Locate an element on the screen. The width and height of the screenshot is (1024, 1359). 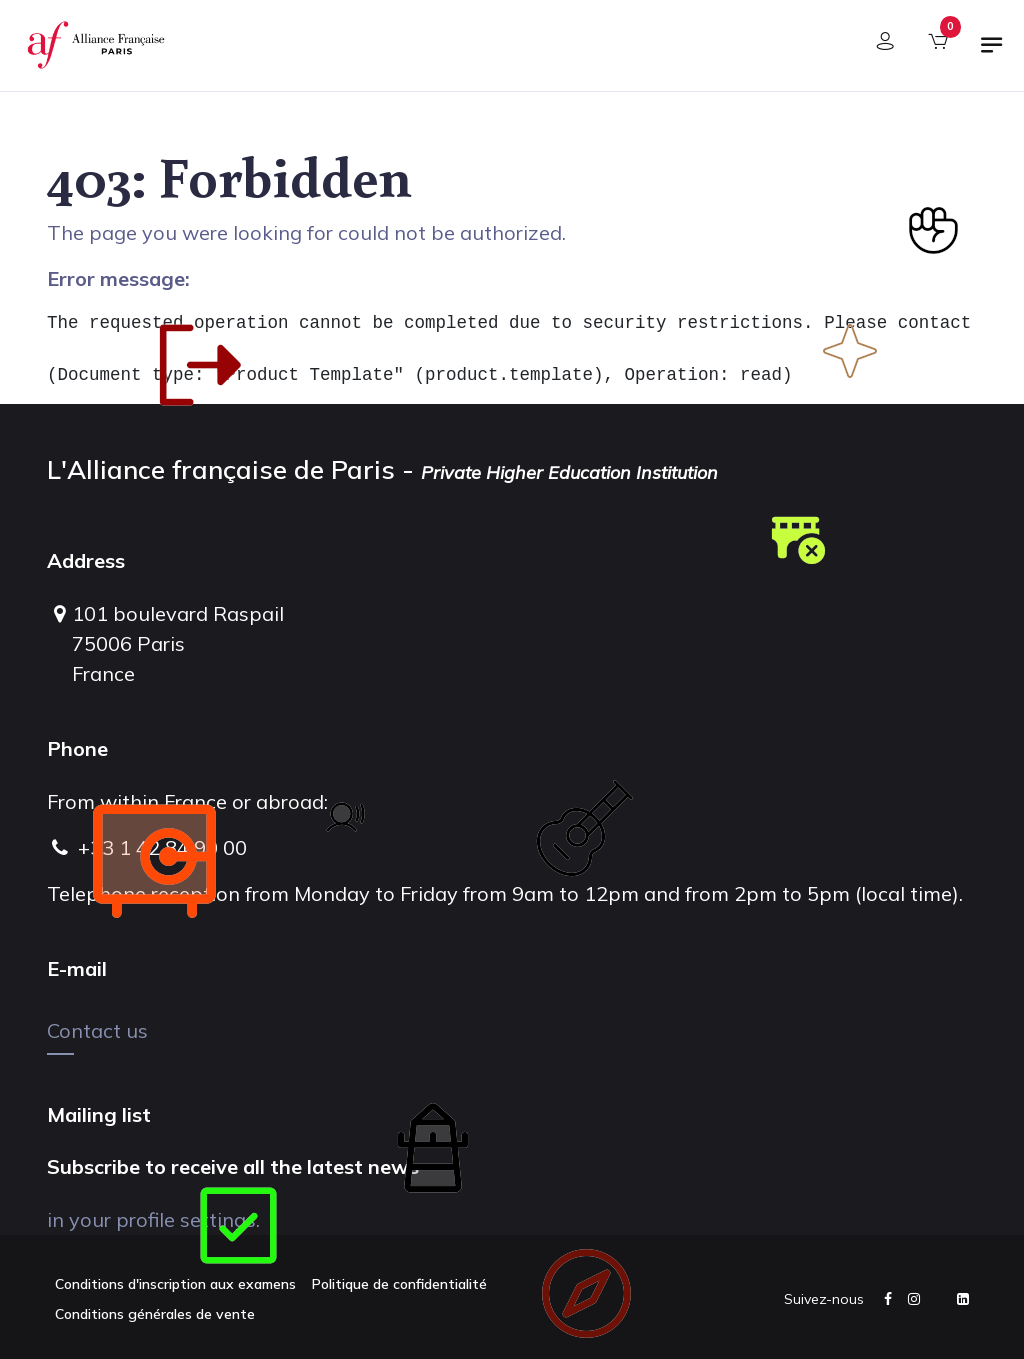
sign out of your account is located at coordinates (197, 365).